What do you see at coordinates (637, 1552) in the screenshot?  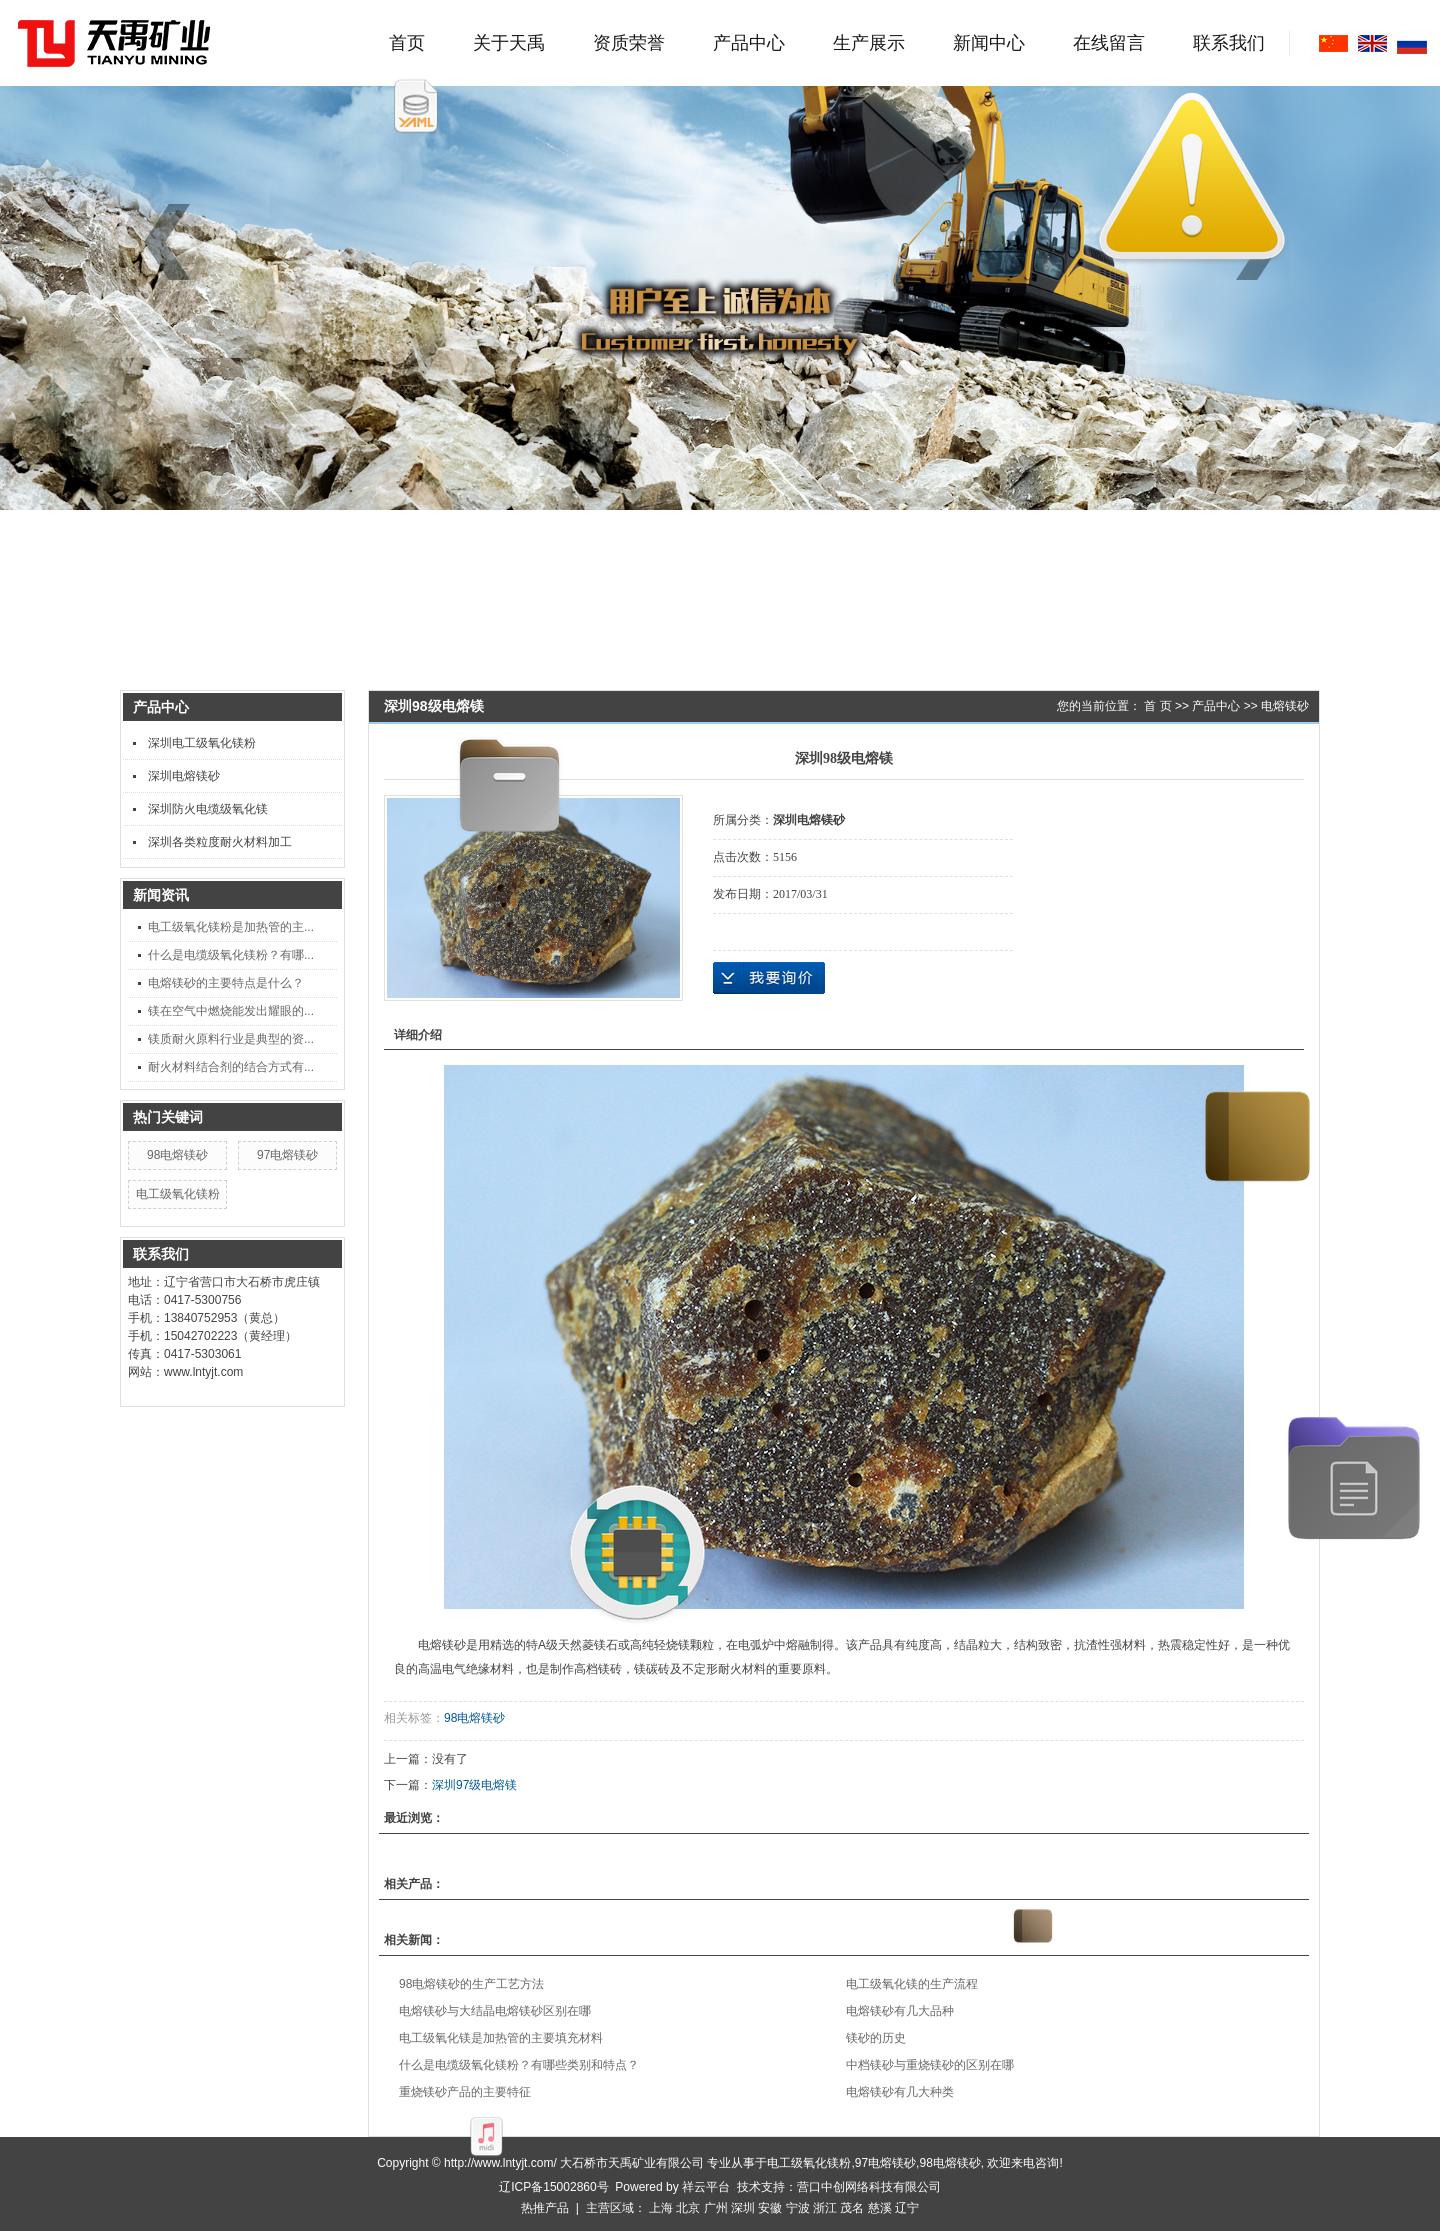 I see `access firmware update settings` at bounding box center [637, 1552].